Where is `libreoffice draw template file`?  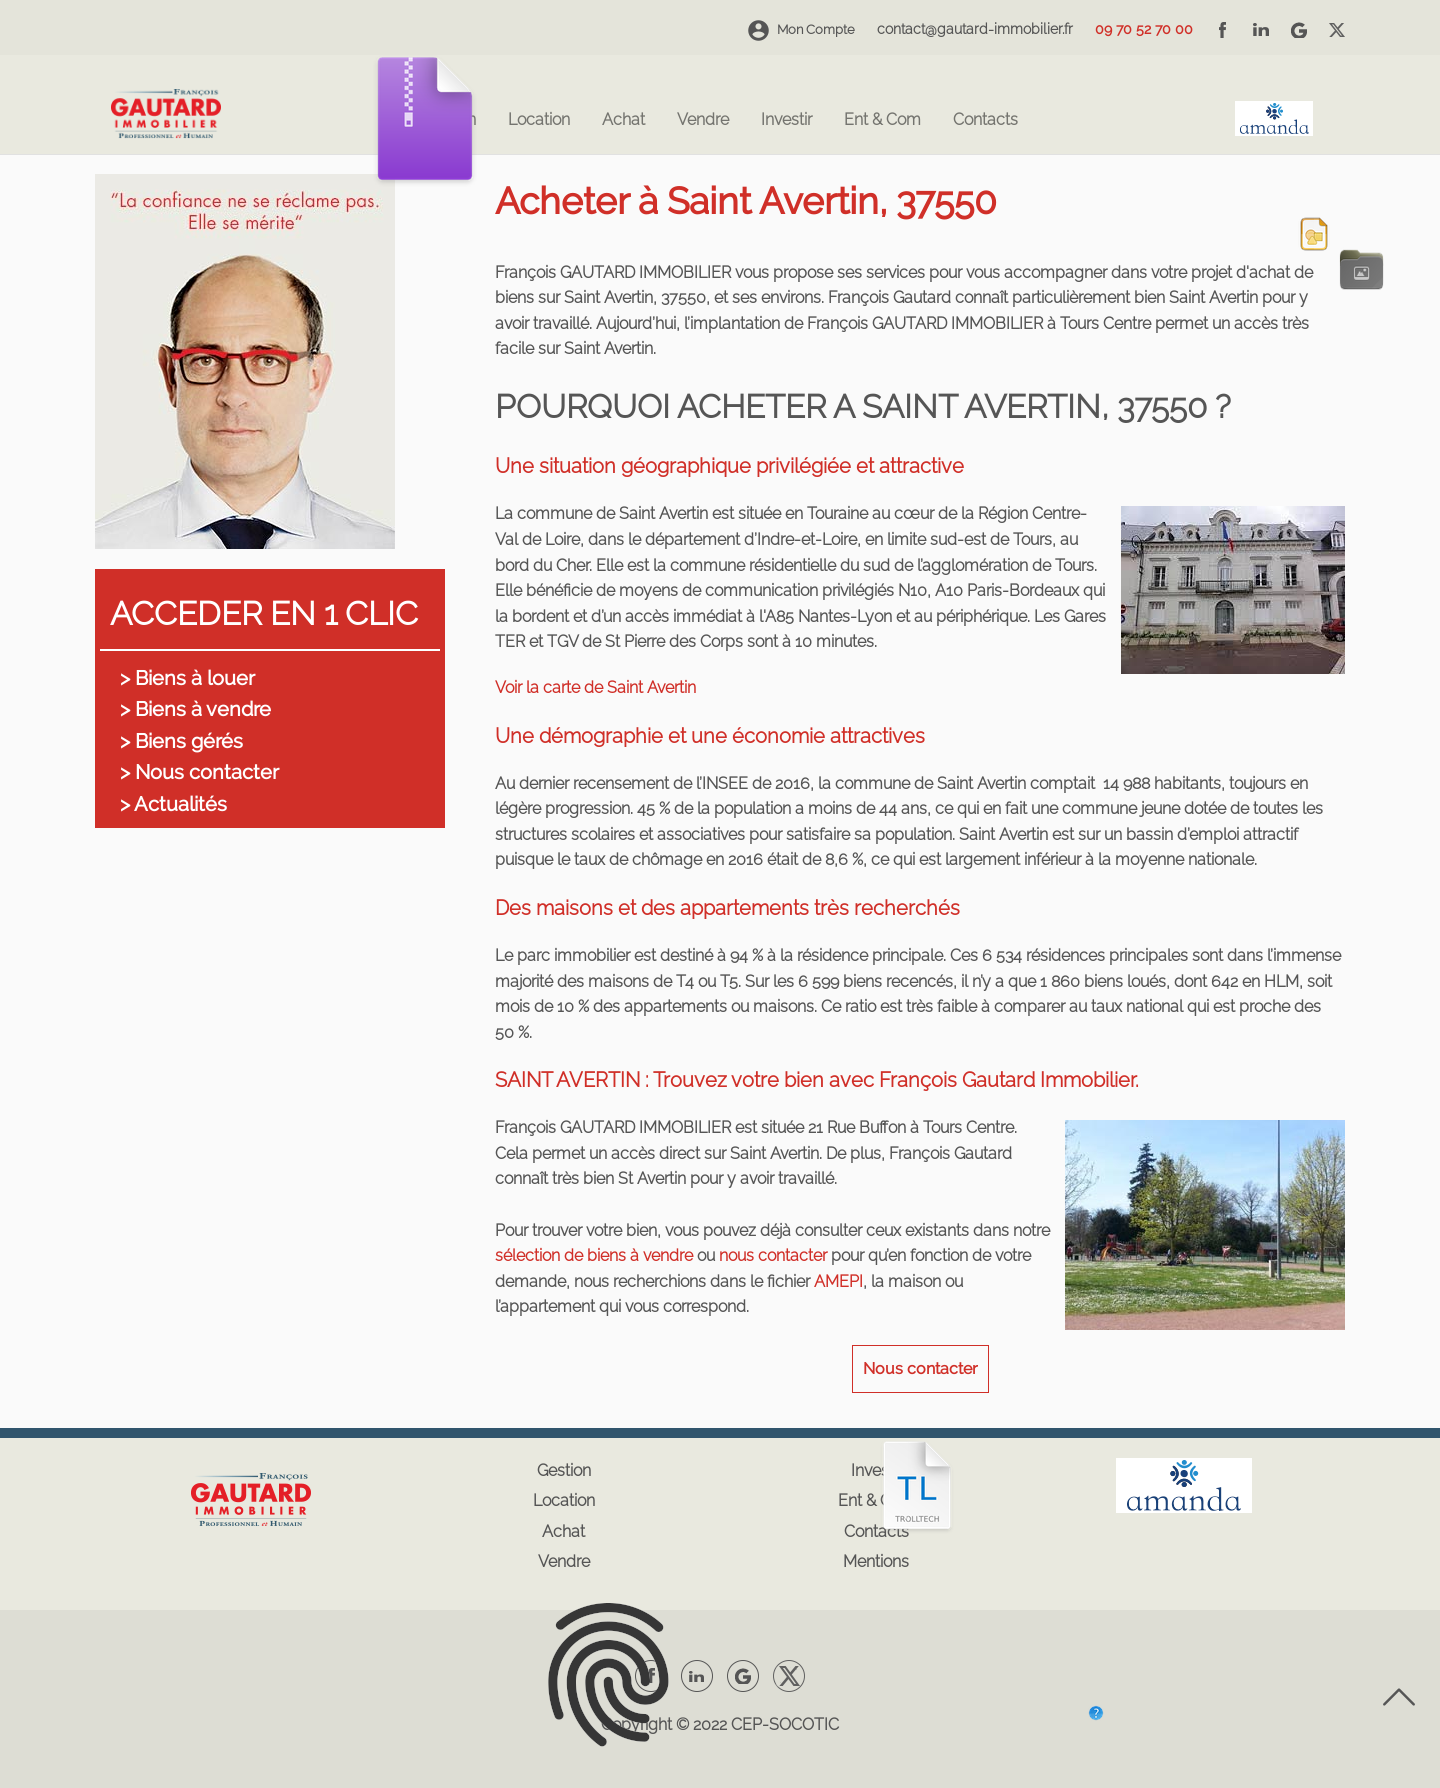
libreoffice draw template file is located at coordinates (1314, 234).